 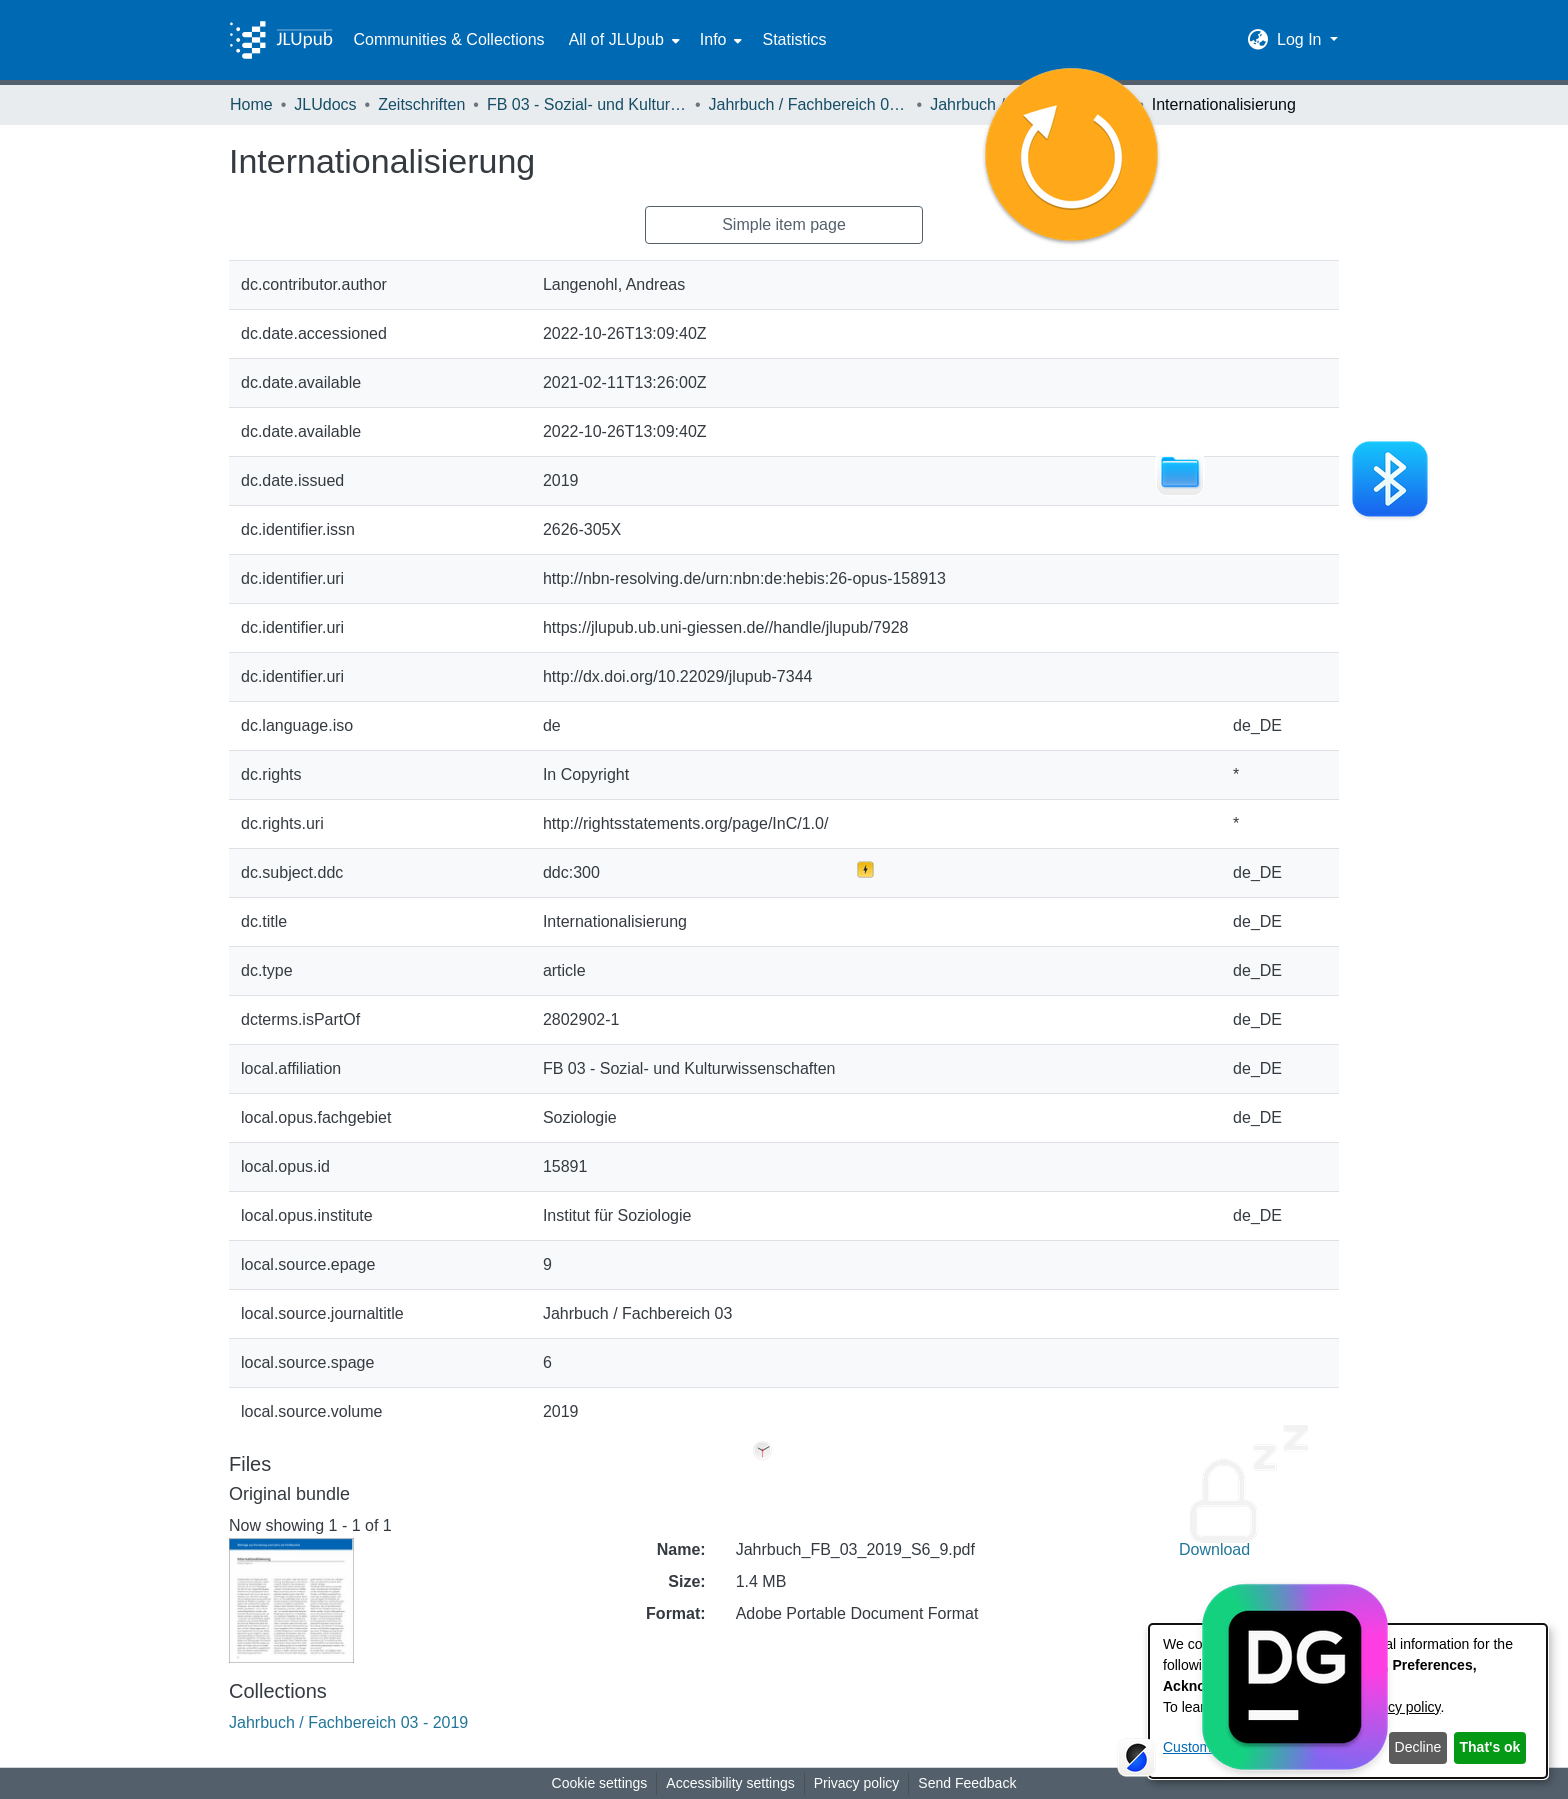 I want to click on system sleep mode is enabled and unrestricted, so click(x=1249, y=1484).